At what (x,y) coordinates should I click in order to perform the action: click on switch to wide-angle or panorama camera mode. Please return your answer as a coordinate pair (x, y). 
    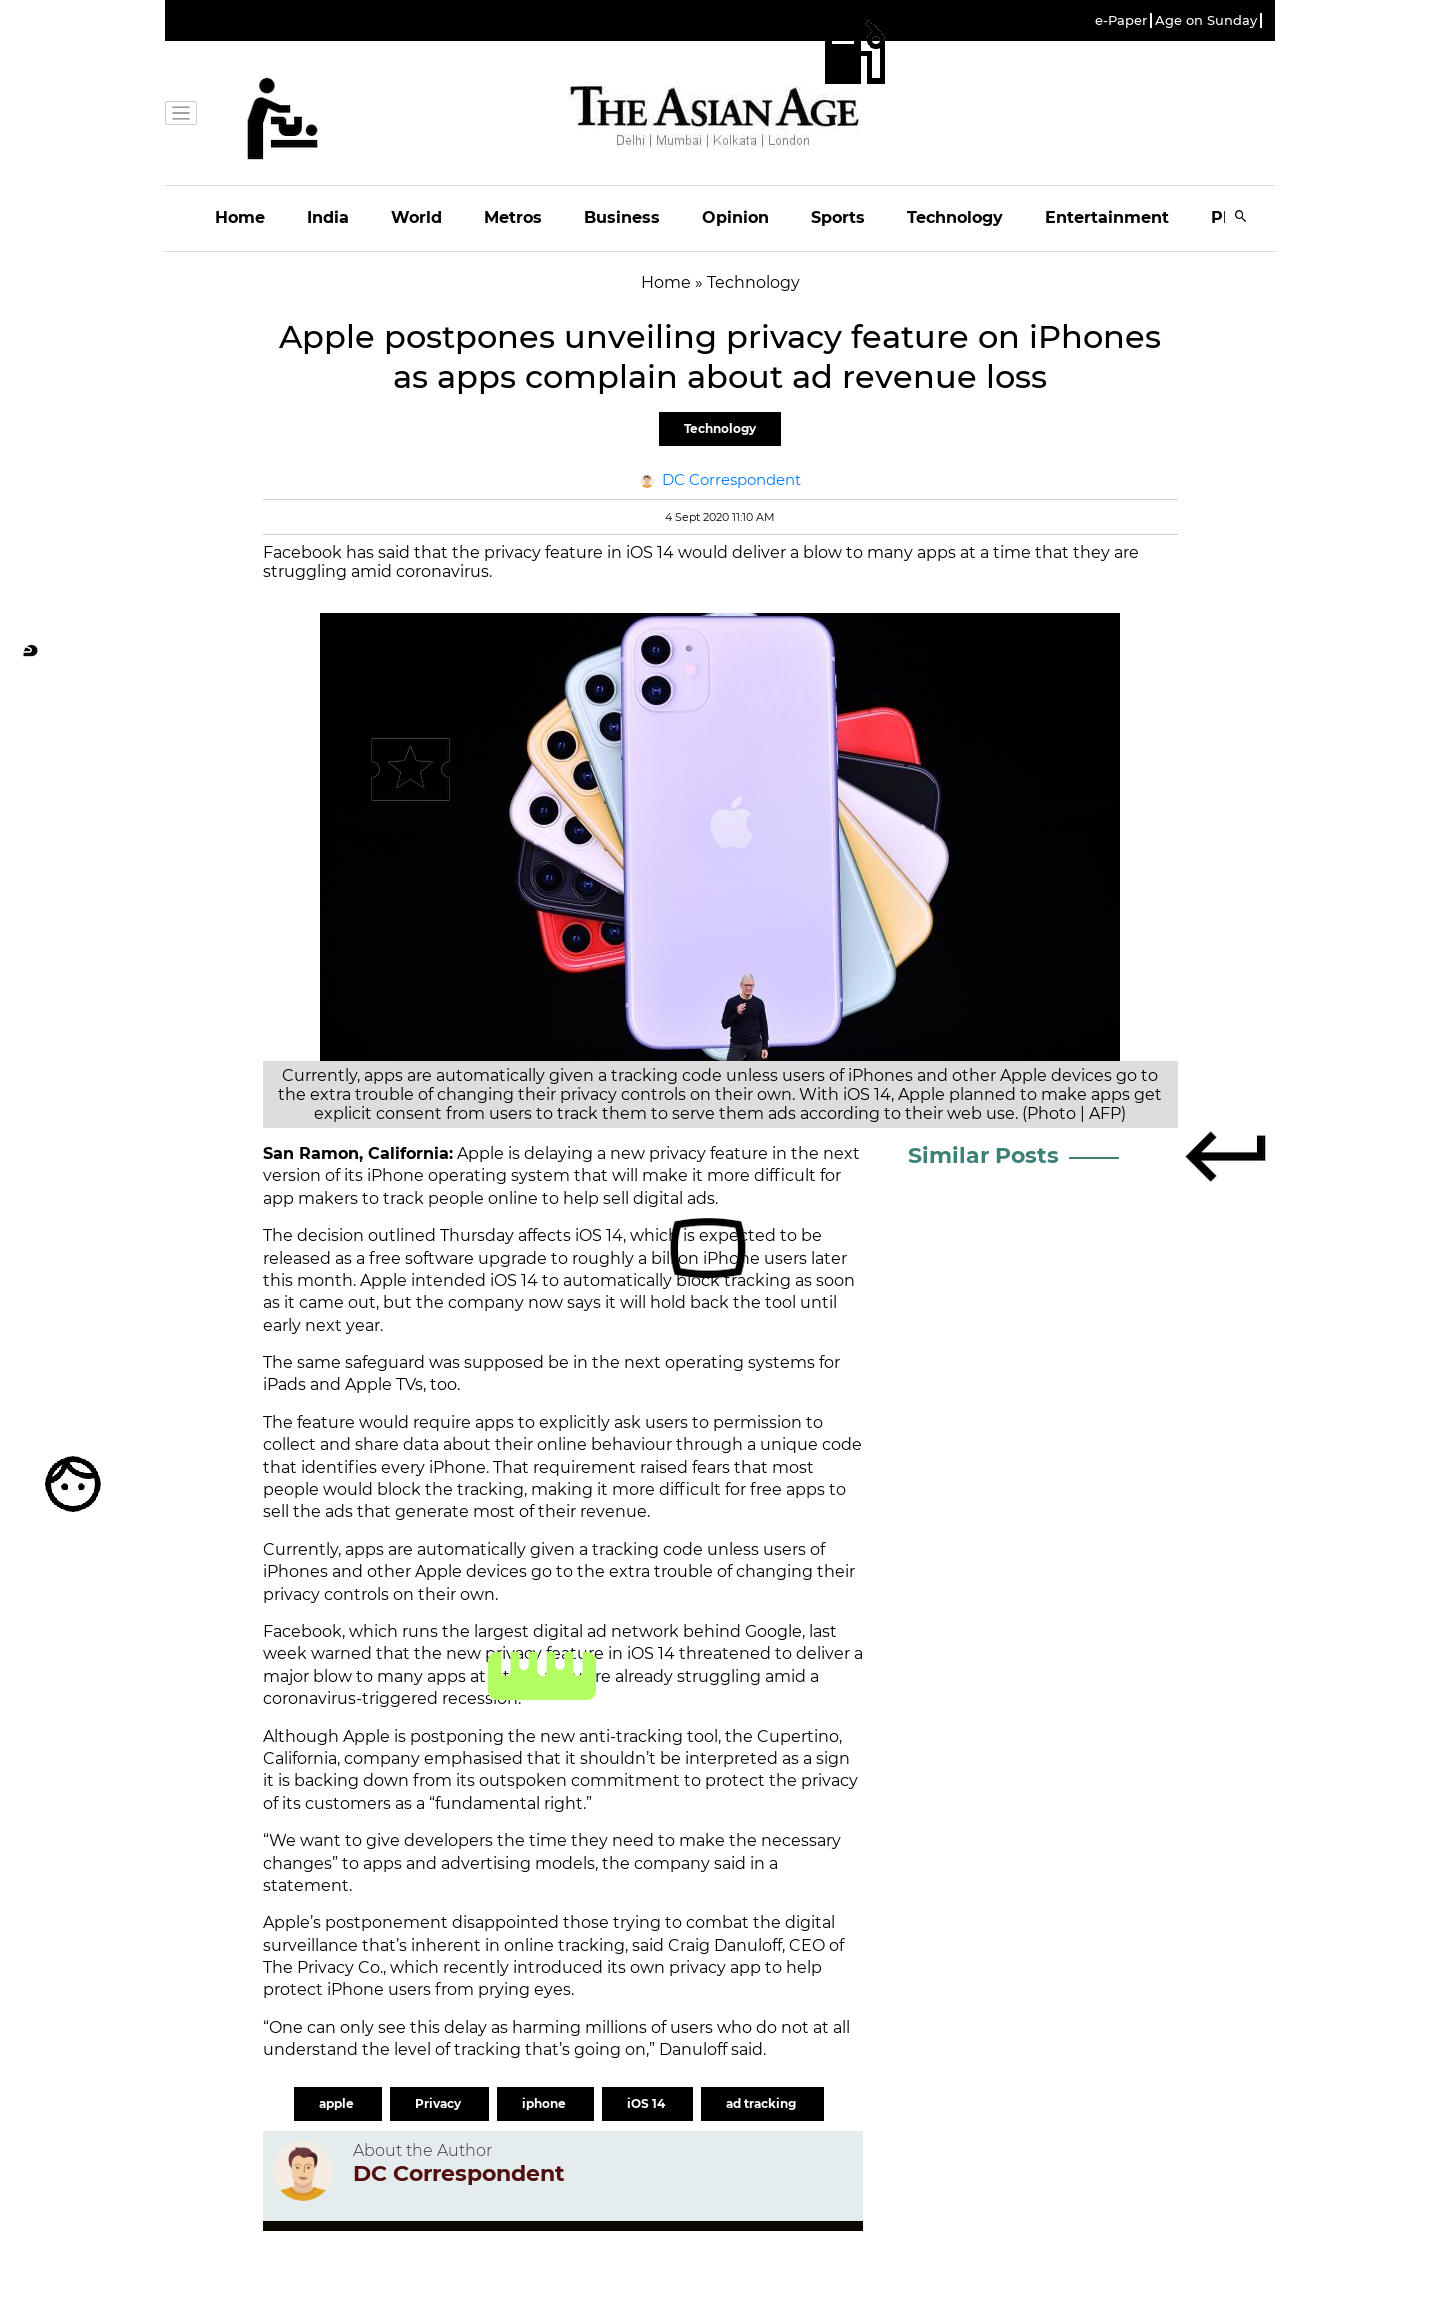
    Looking at the image, I should click on (708, 1248).